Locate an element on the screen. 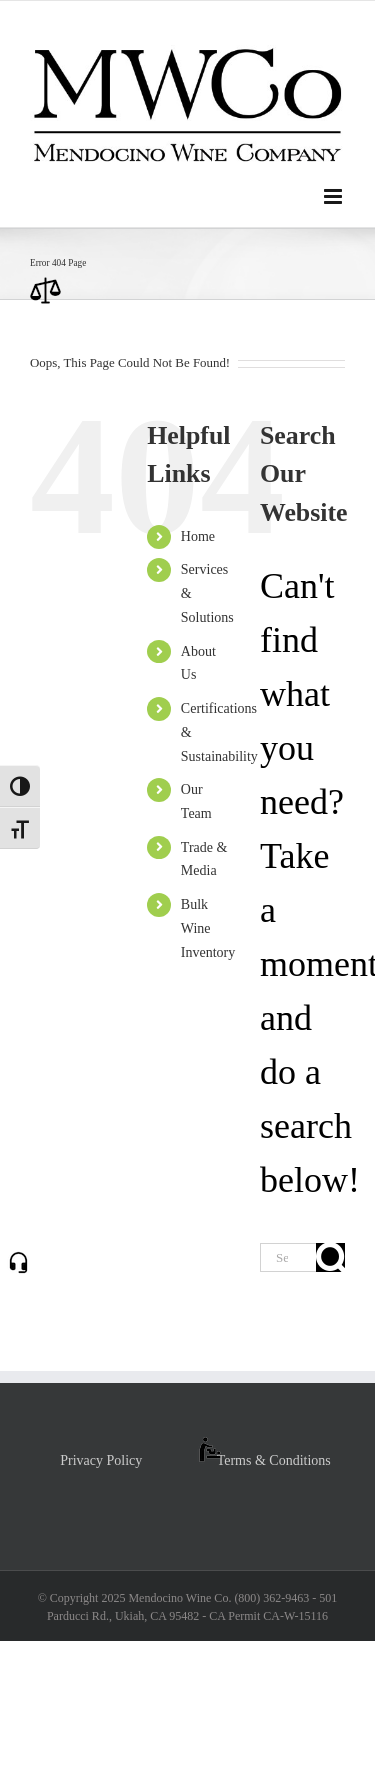  indicates baby changing station nearby is located at coordinates (210, 1450).